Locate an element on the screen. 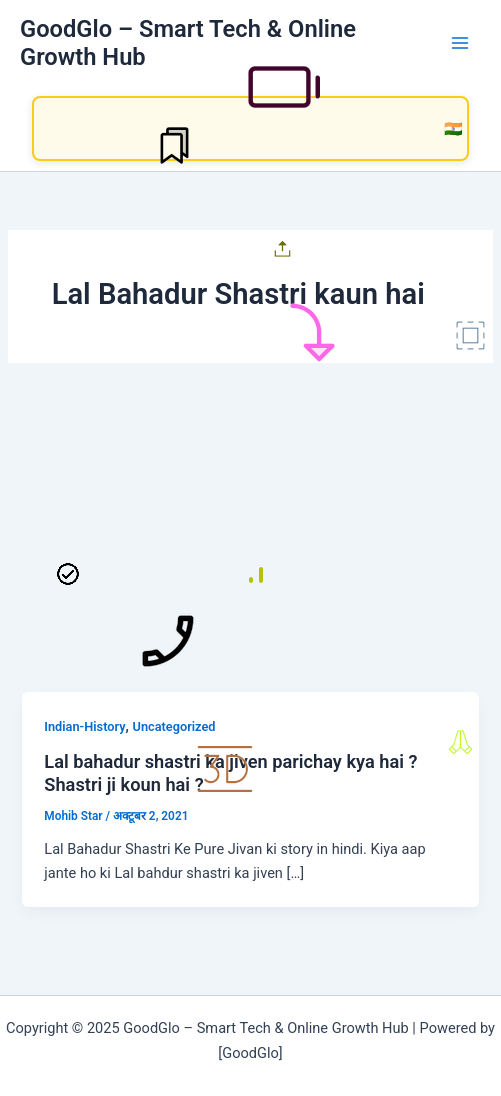 The image size is (501, 1096). make a phone call is located at coordinates (168, 641).